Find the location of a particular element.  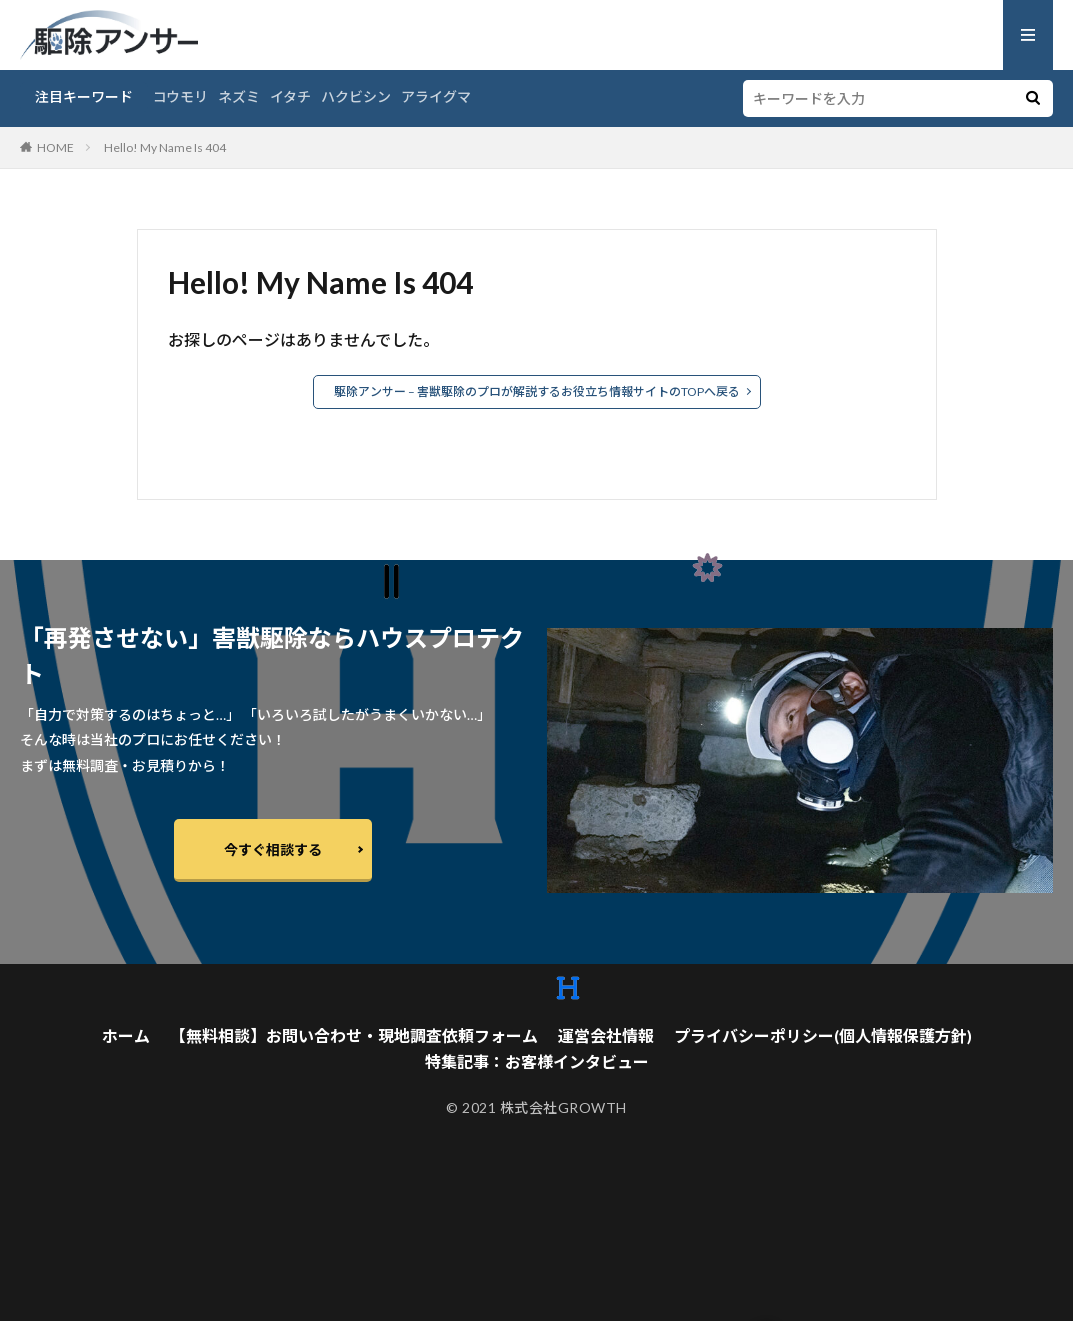

insert a heading or header text is located at coordinates (568, 988).